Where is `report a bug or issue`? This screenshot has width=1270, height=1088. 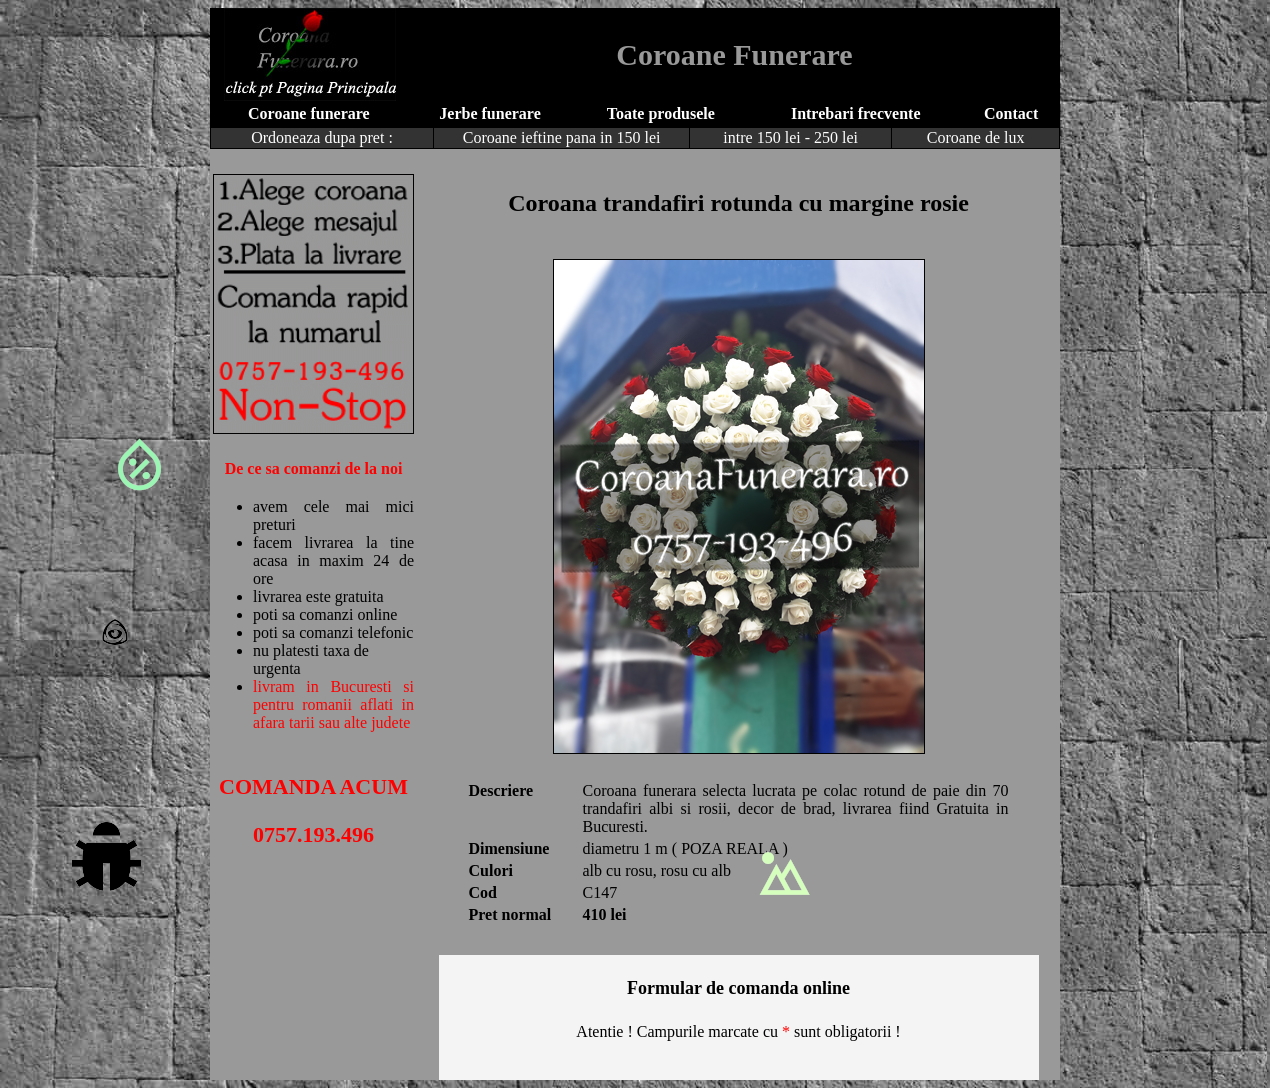 report a bug or issue is located at coordinates (106, 856).